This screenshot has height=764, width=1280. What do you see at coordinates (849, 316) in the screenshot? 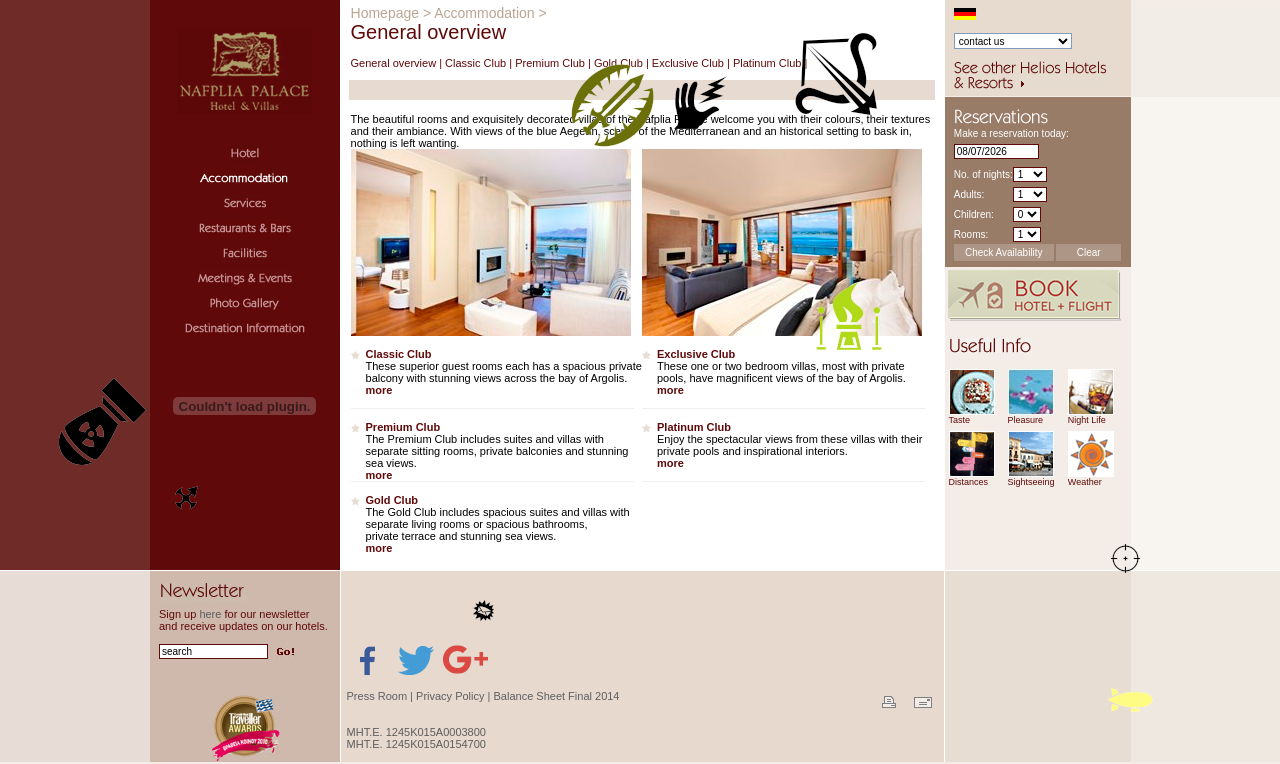
I see `access fire shrine location in game` at bounding box center [849, 316].